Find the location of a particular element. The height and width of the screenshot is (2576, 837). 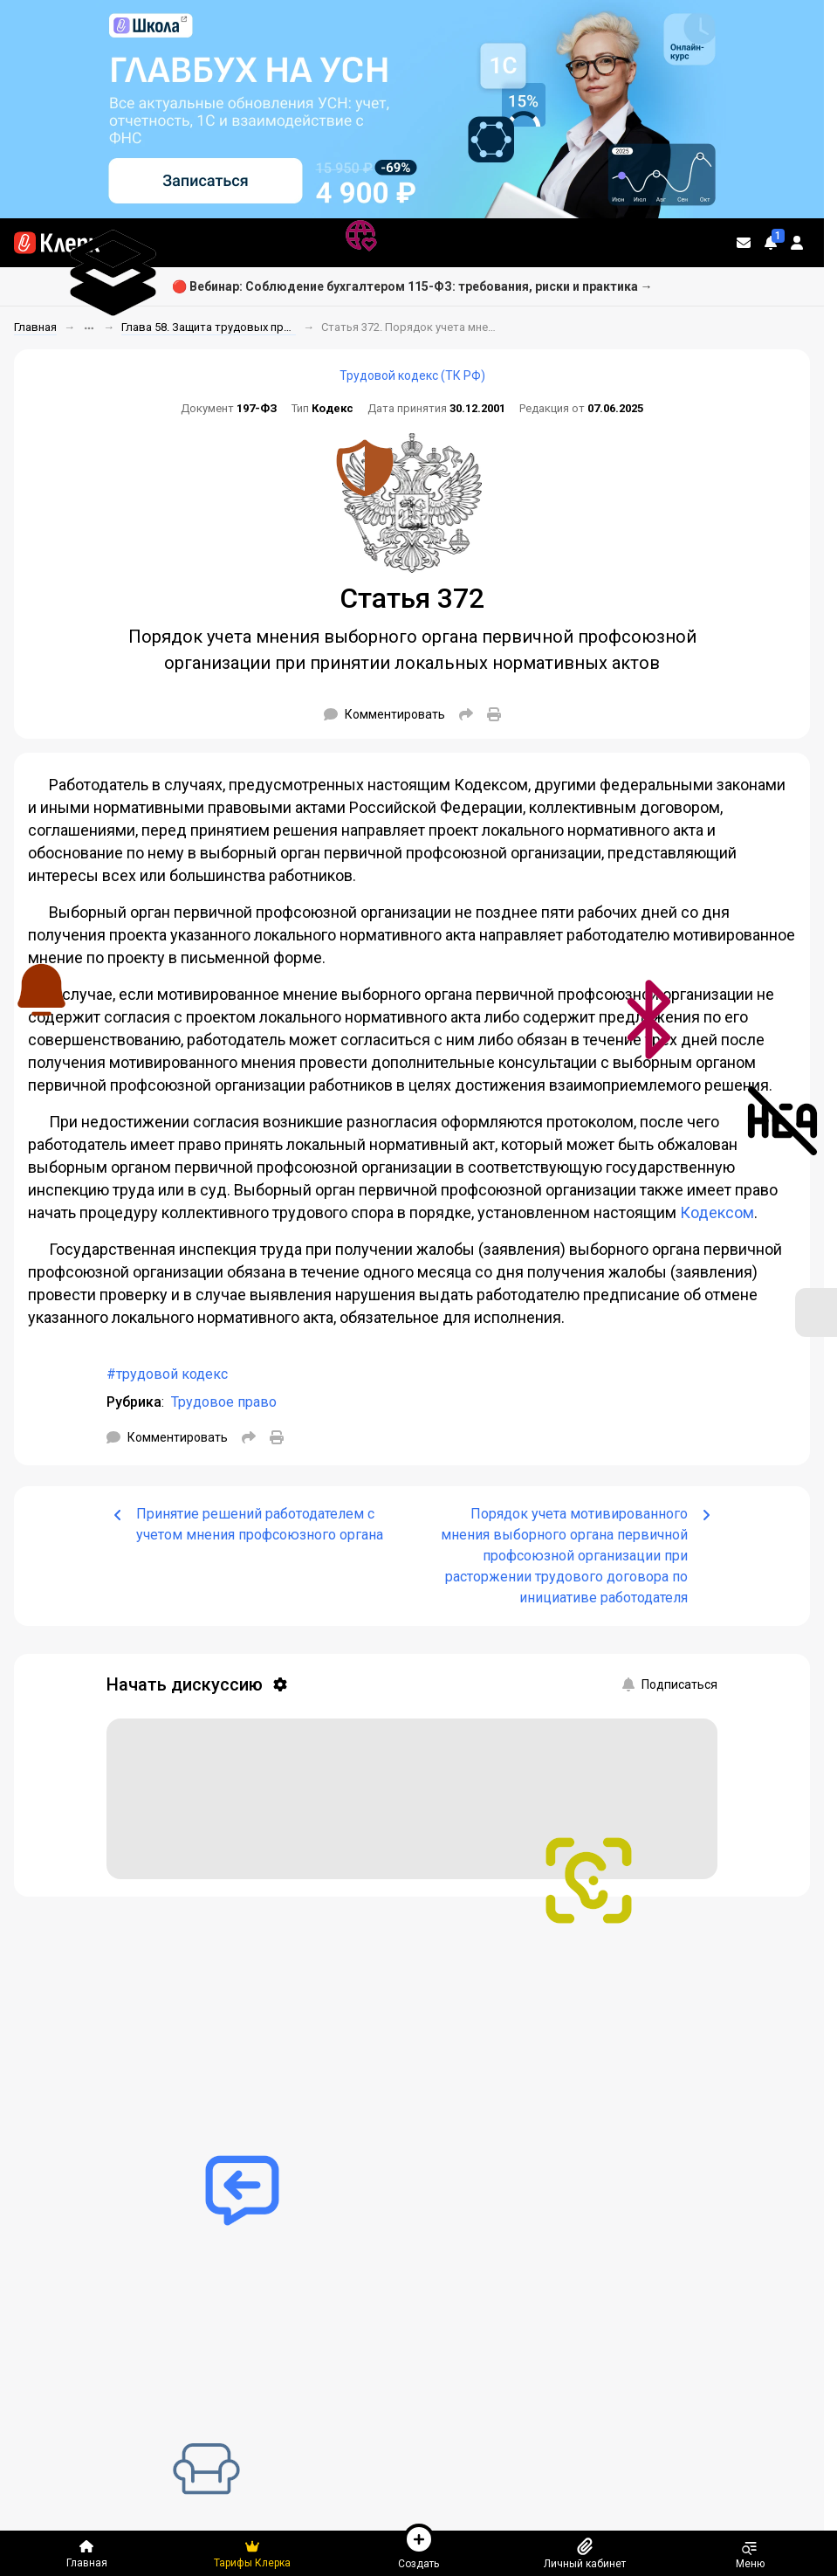

indicates partial security or protection status is located at coordinates (365, 468).